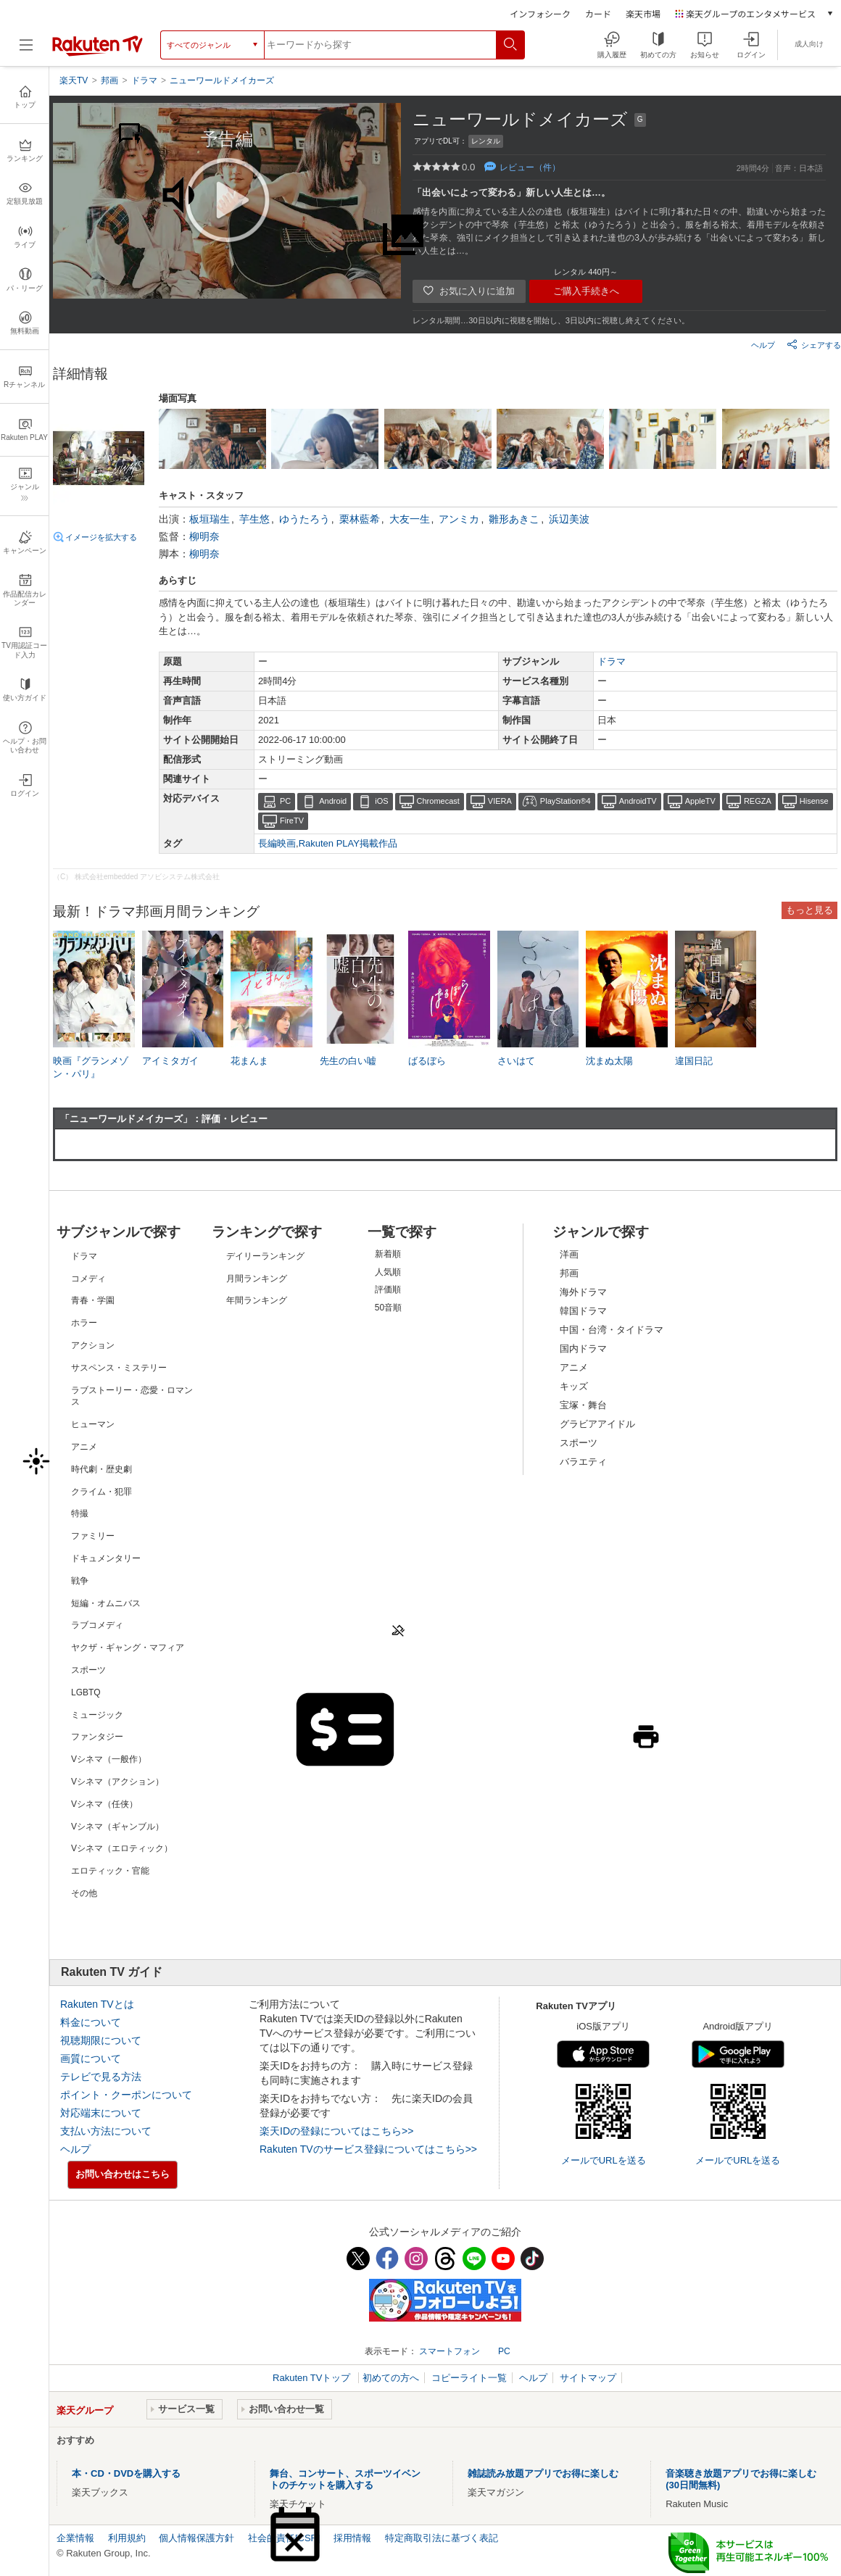 The width and height of the screenshot is (841, 2576). Describe the element at coordinates (36, 1461) in the screenshot. I see `adjust screen brightness` at that location.